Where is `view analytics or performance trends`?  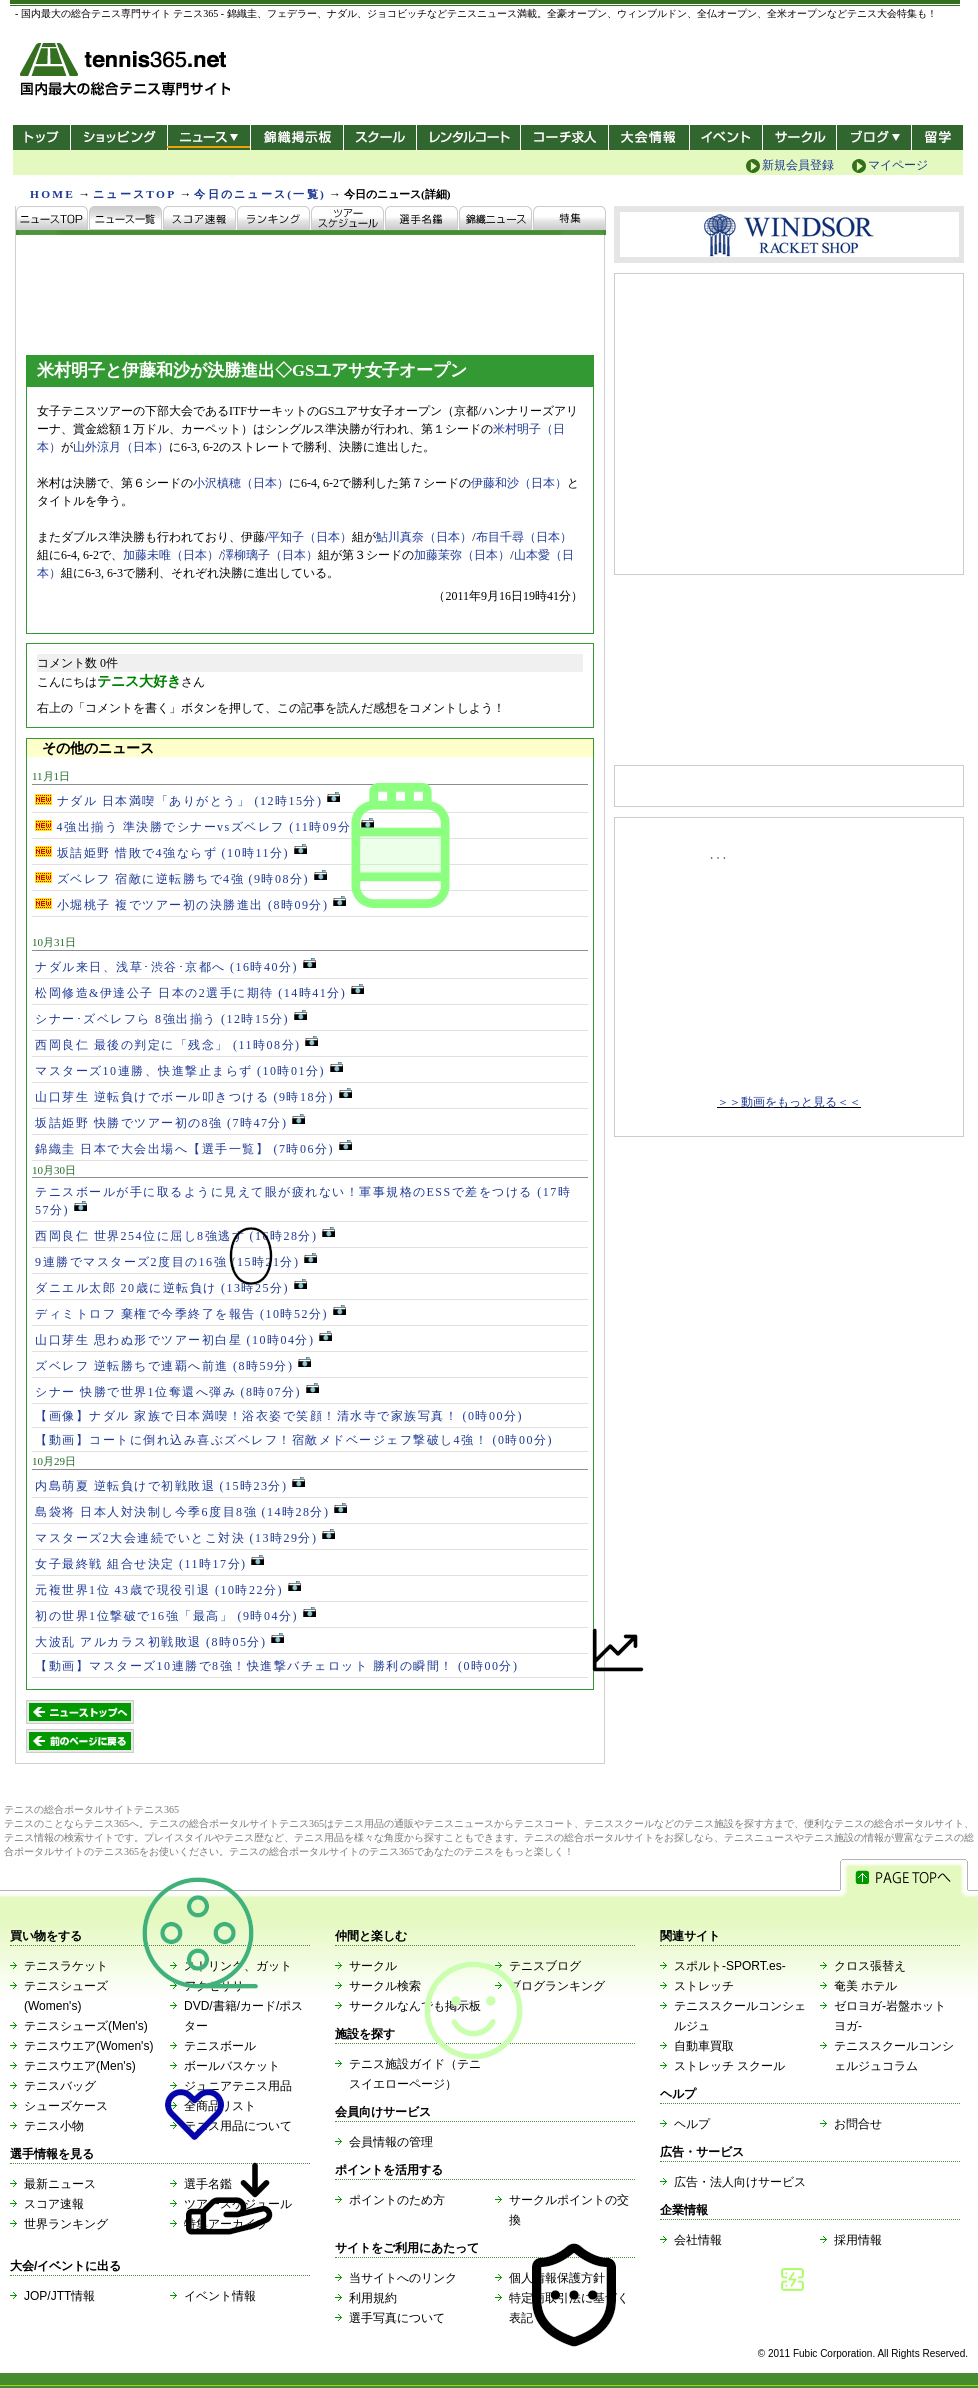
view analytics or performance trends is located at coordinates (618, 1650).